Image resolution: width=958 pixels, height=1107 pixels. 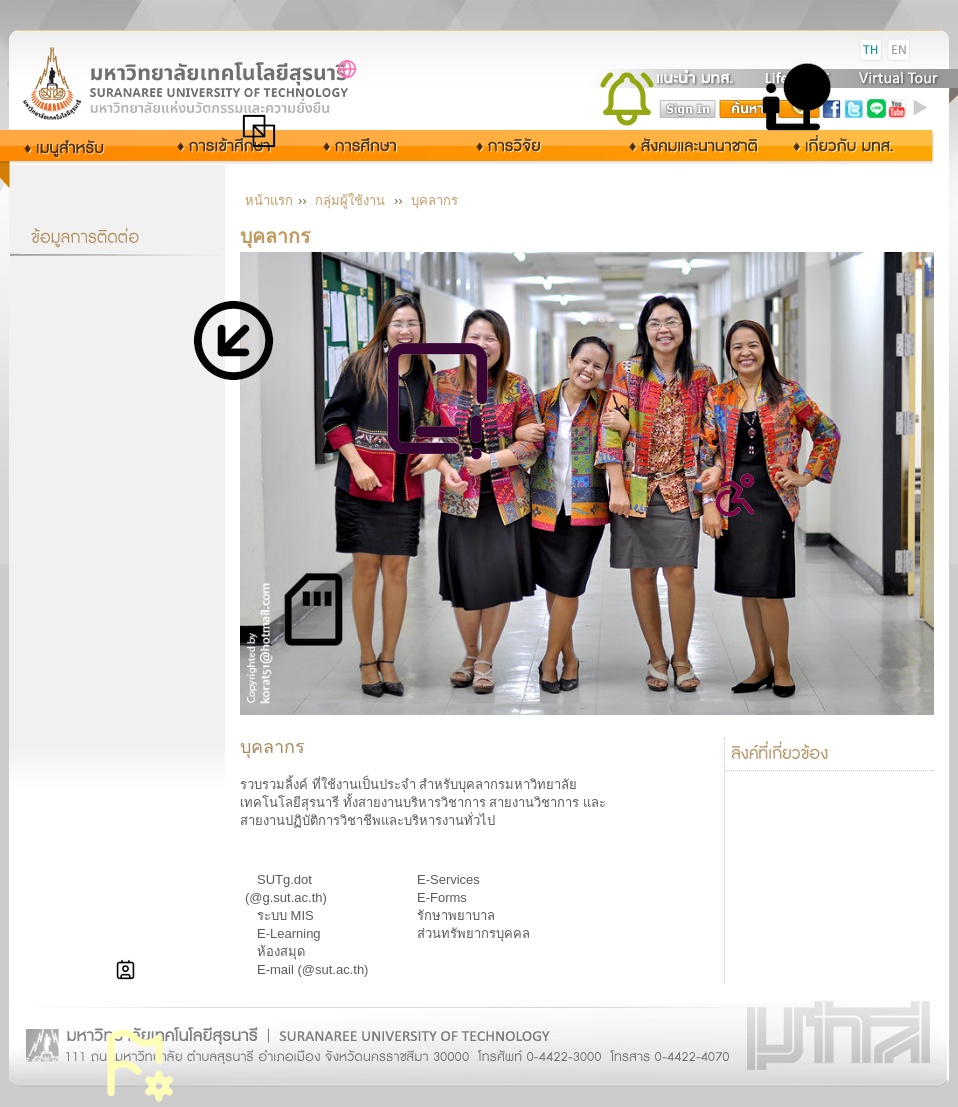 What do you see at coordinates (125, 969) in the screenshot?
I see `view contact details` at bounding box center [125, 969].